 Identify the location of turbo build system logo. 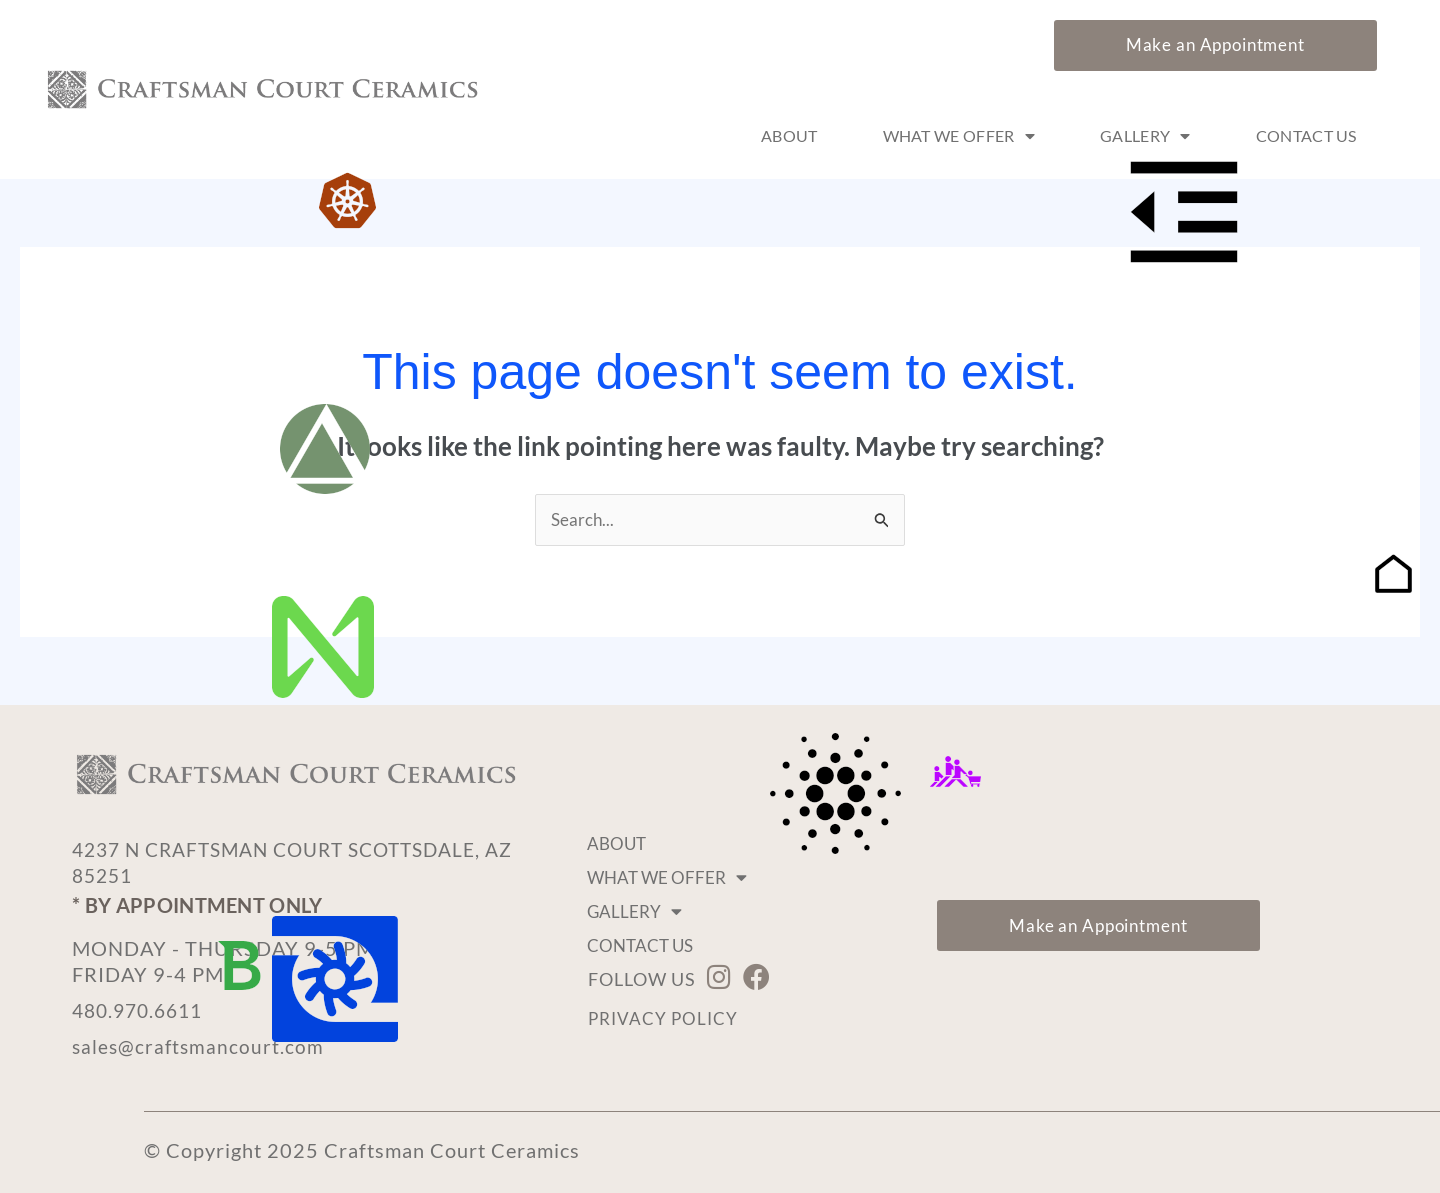
(335, 979).